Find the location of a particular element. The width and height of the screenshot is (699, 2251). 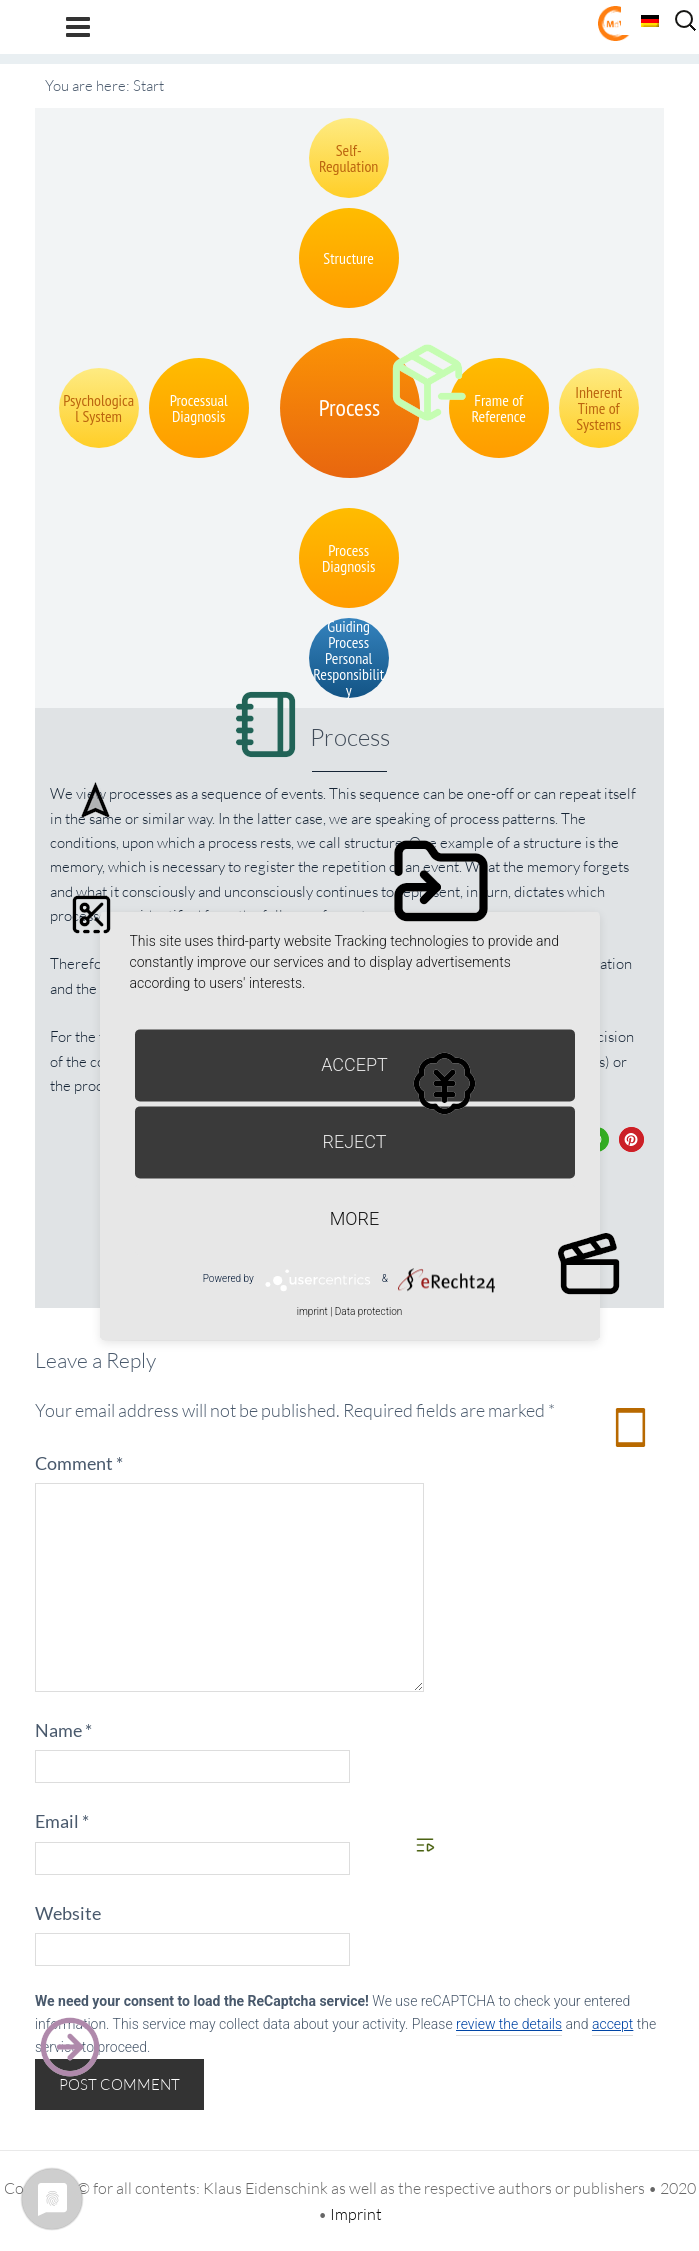

open your notebook is located at coordinates (268, 724).